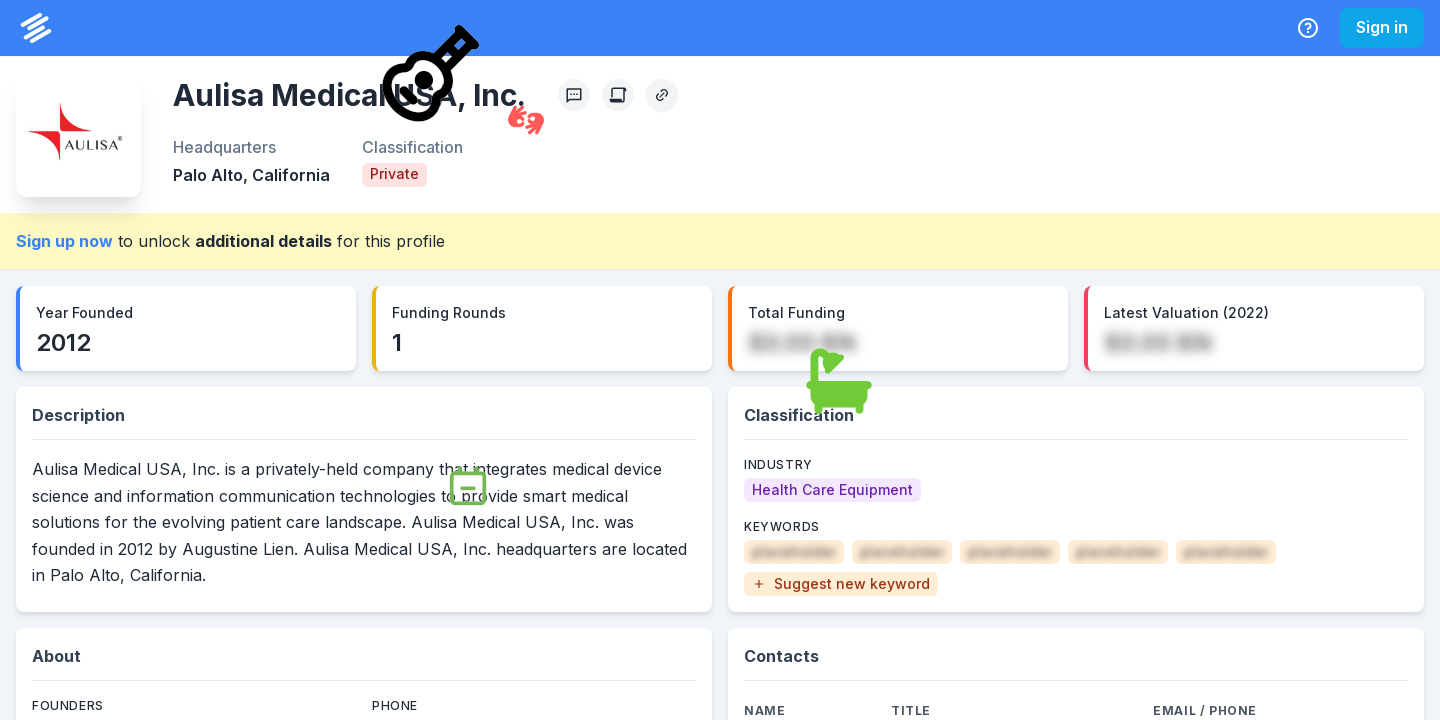  What do you see at coordinates (430, 74) in the screenshot?
I see `access music or instrument settings` at bounding box center [430, 74].